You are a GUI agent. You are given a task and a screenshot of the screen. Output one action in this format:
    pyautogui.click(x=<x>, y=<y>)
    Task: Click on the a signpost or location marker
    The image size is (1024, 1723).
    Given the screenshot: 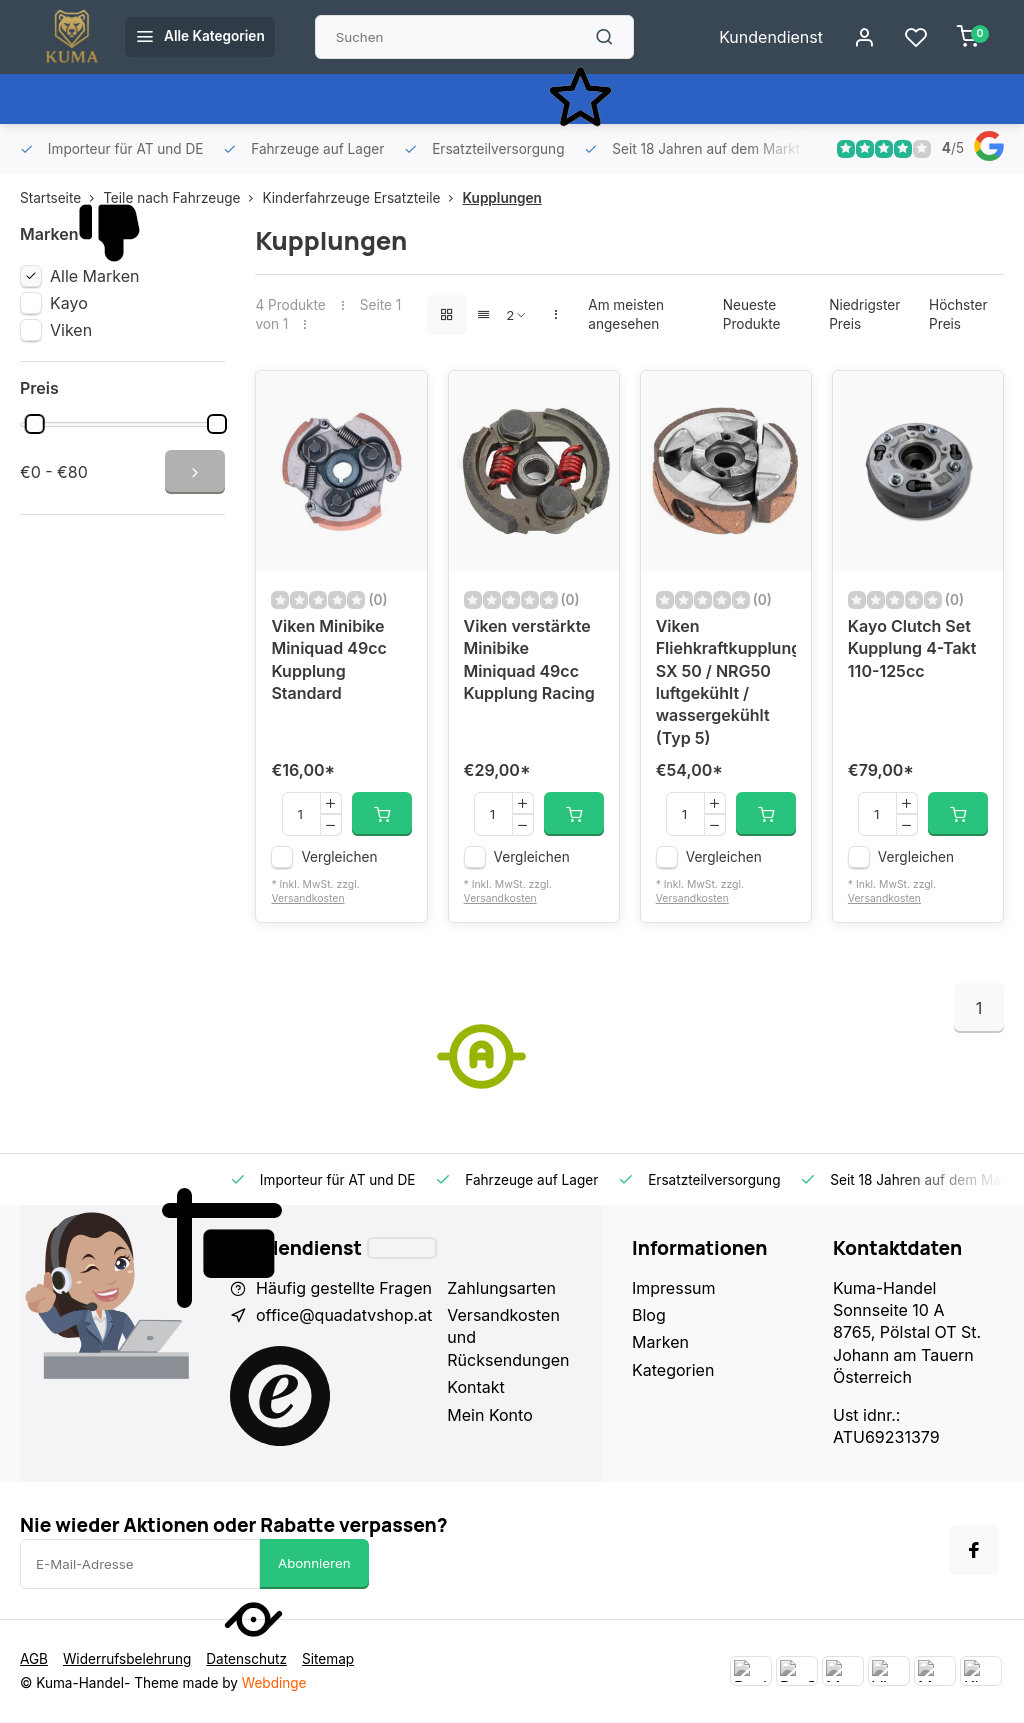 What is the action you would take?
    pyautogui.click(x=222, y=1248)
    